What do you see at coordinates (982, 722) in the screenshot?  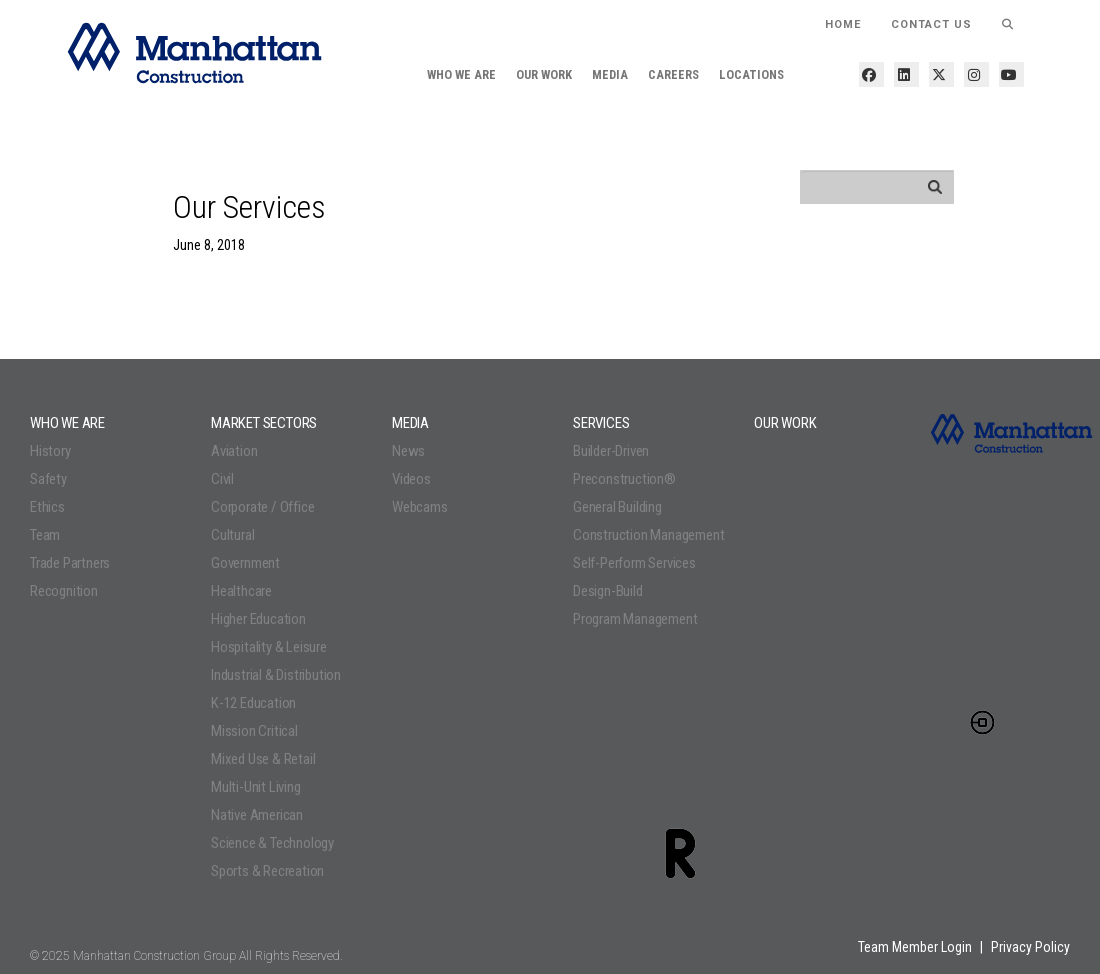 I see `open the Uber app` at bounding box center [982, 722].